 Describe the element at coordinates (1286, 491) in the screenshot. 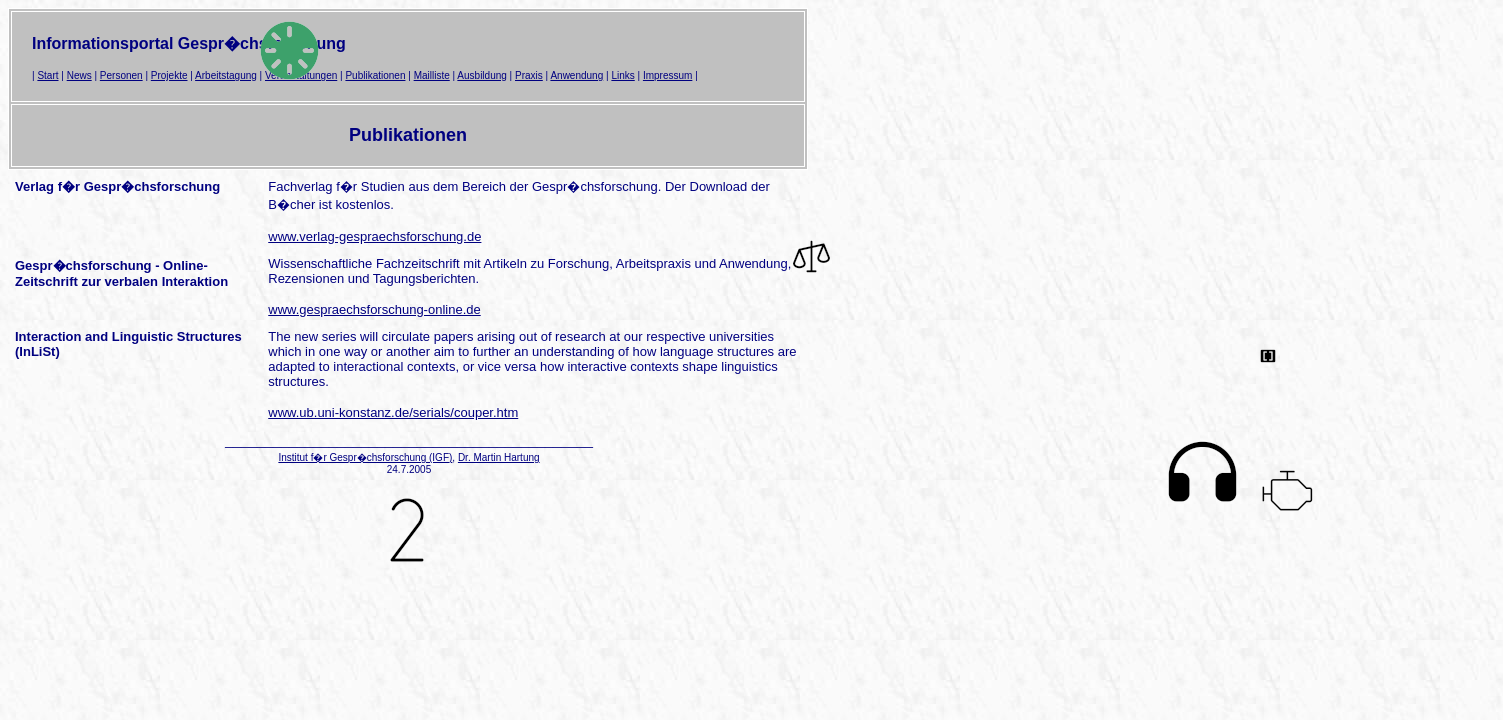

I see `view engine status or diagnostics` at that location.